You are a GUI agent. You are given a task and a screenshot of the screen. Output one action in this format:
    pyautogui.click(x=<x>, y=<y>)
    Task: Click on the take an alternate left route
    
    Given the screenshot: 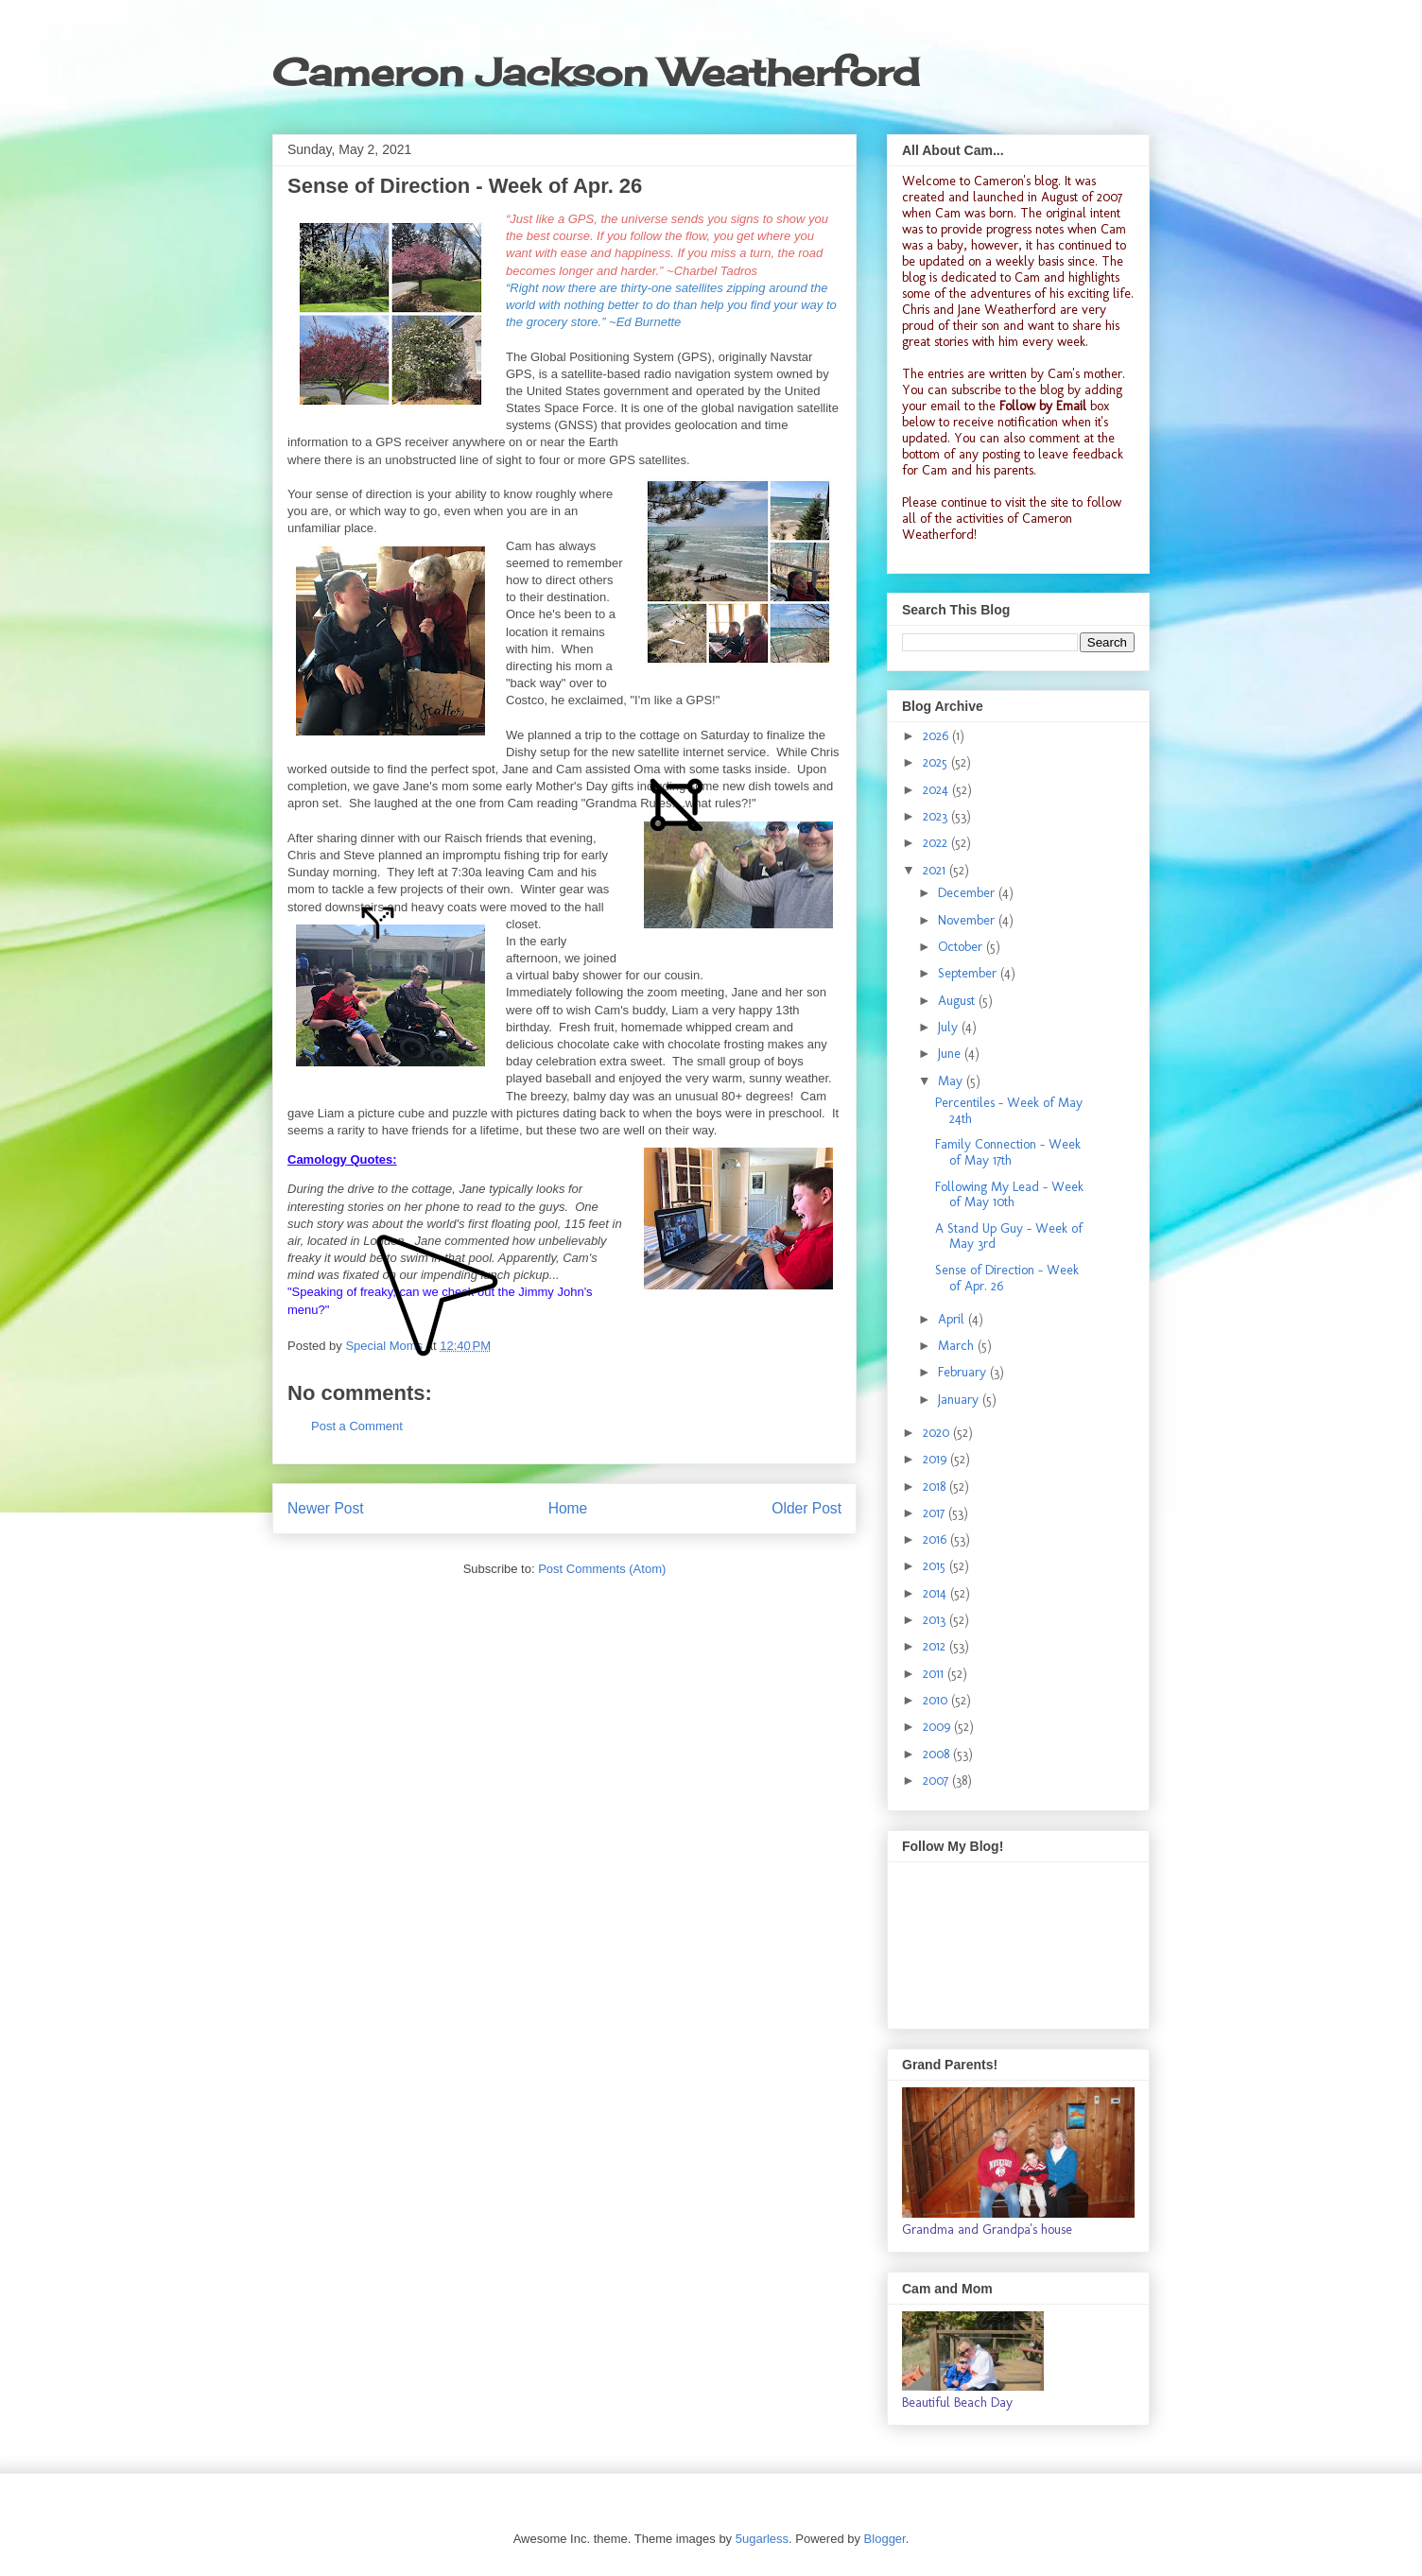 What is the action you would take?
    pyautogui.click(x=377, y=923)
    